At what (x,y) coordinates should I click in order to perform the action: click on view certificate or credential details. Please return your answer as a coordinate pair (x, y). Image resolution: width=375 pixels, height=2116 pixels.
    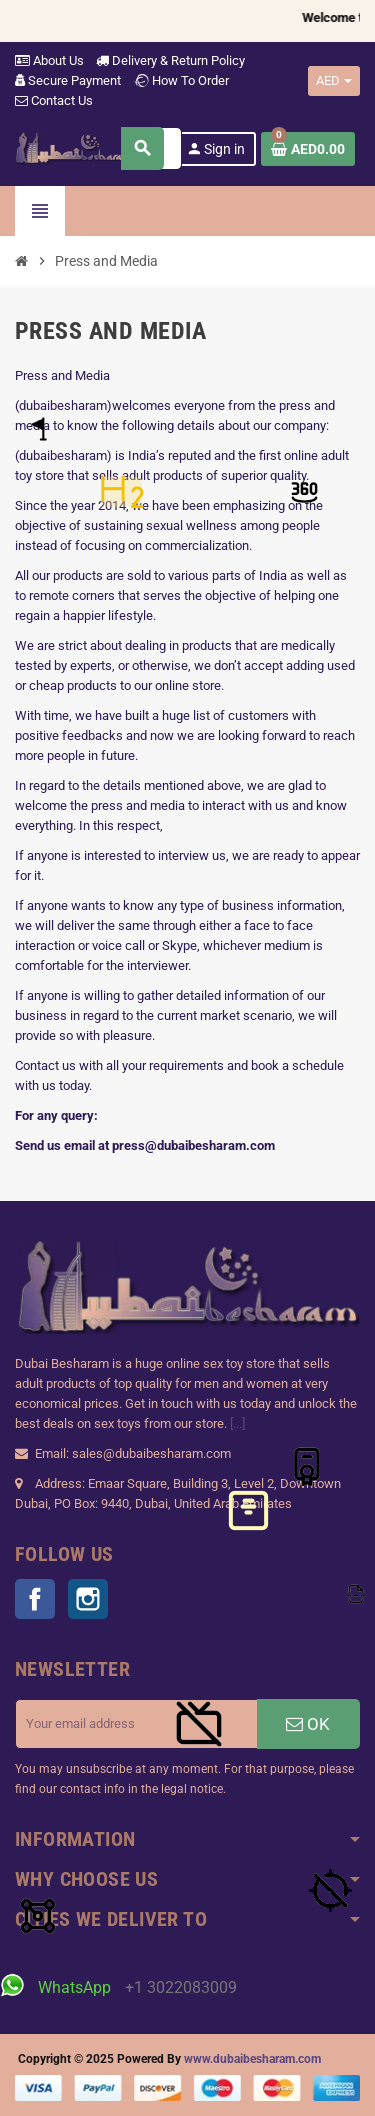
    Looking at the image, I should click on (307, 1466).